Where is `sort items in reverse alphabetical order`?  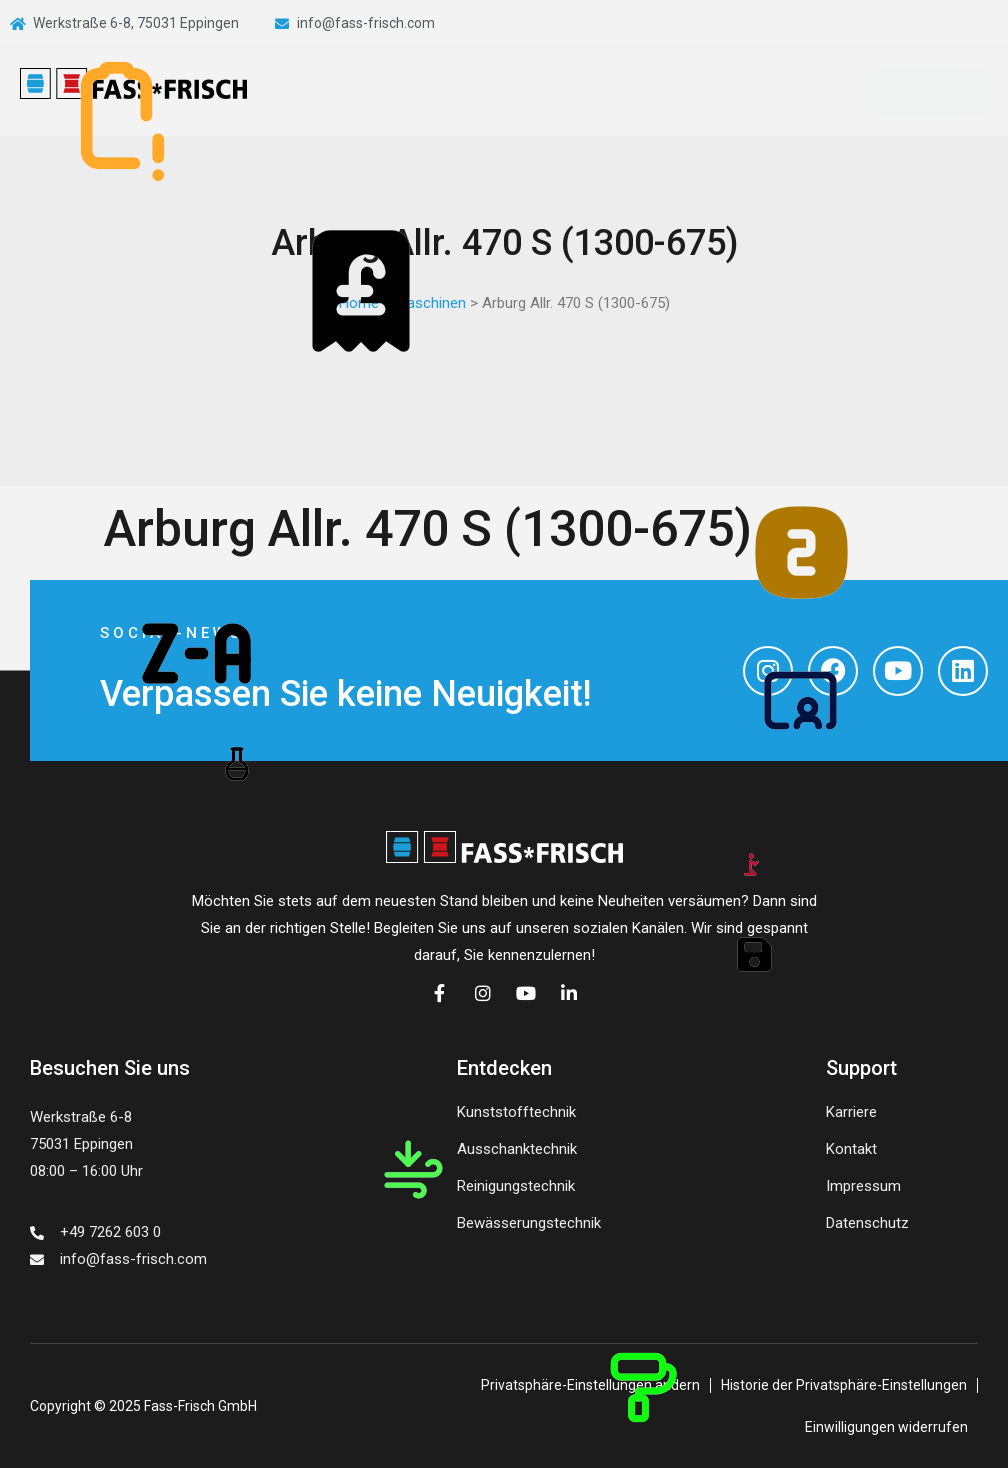 sort items in reverse alphabetical order is located at coordinates (196, 653).